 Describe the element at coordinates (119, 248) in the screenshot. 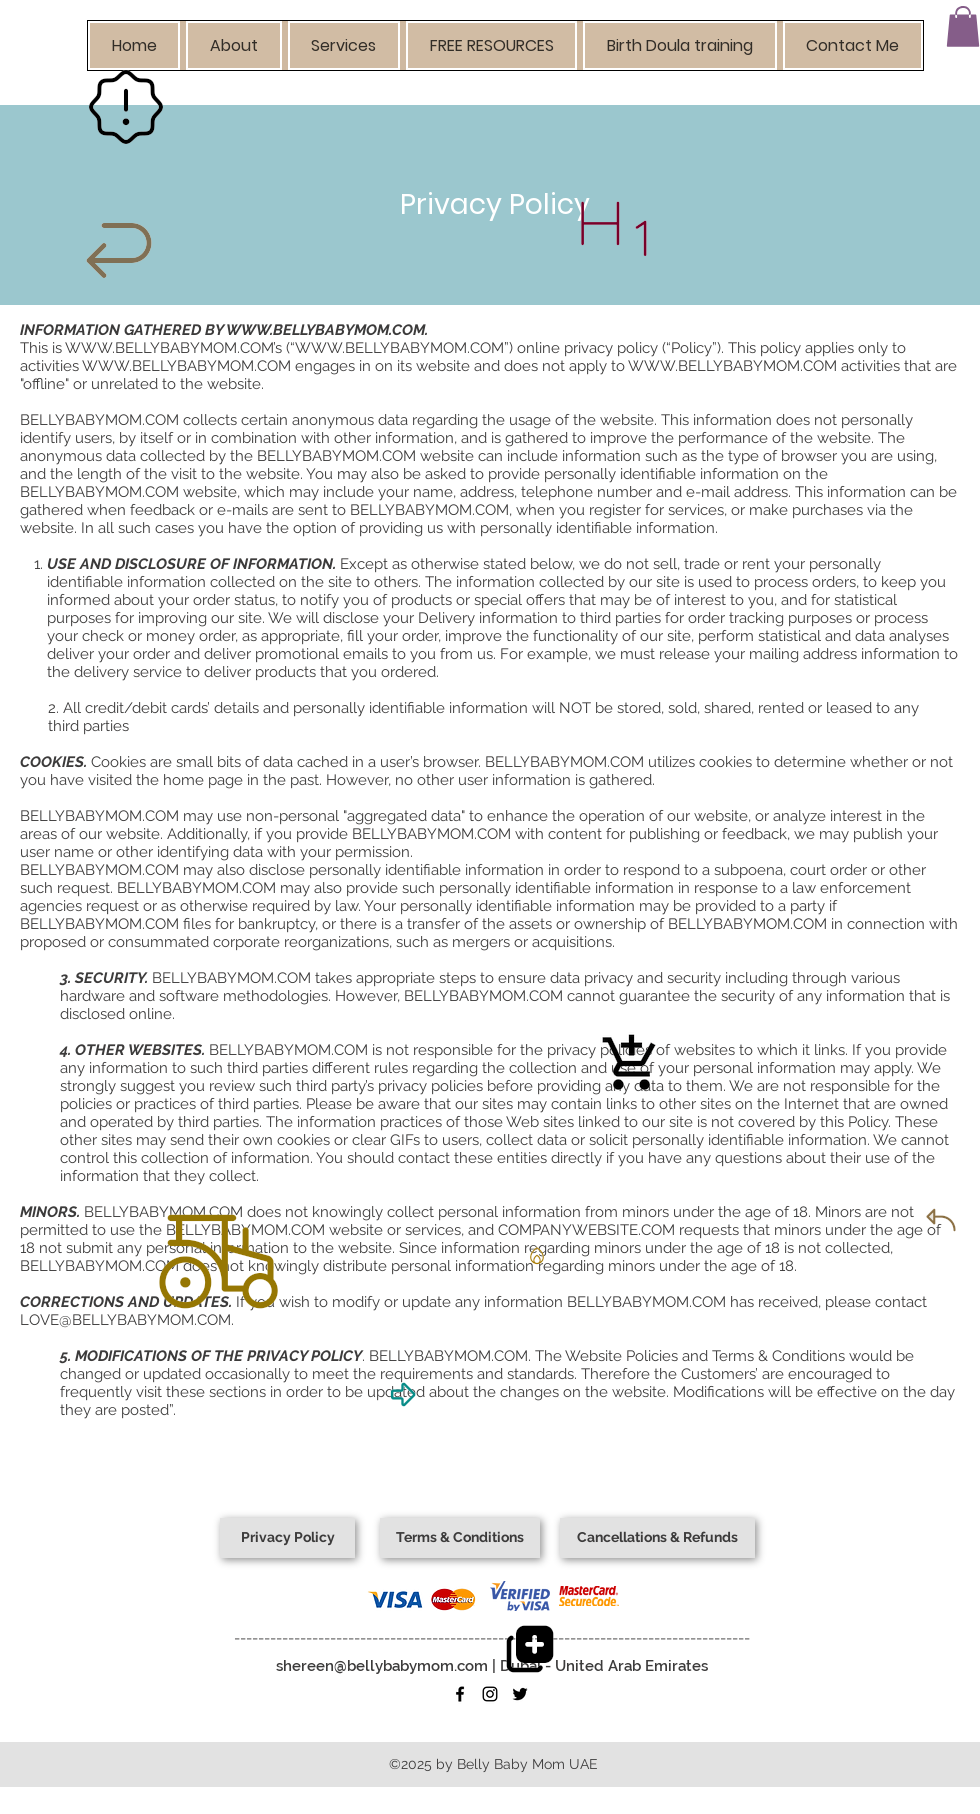

I see `return to previous screen or step` at that location.